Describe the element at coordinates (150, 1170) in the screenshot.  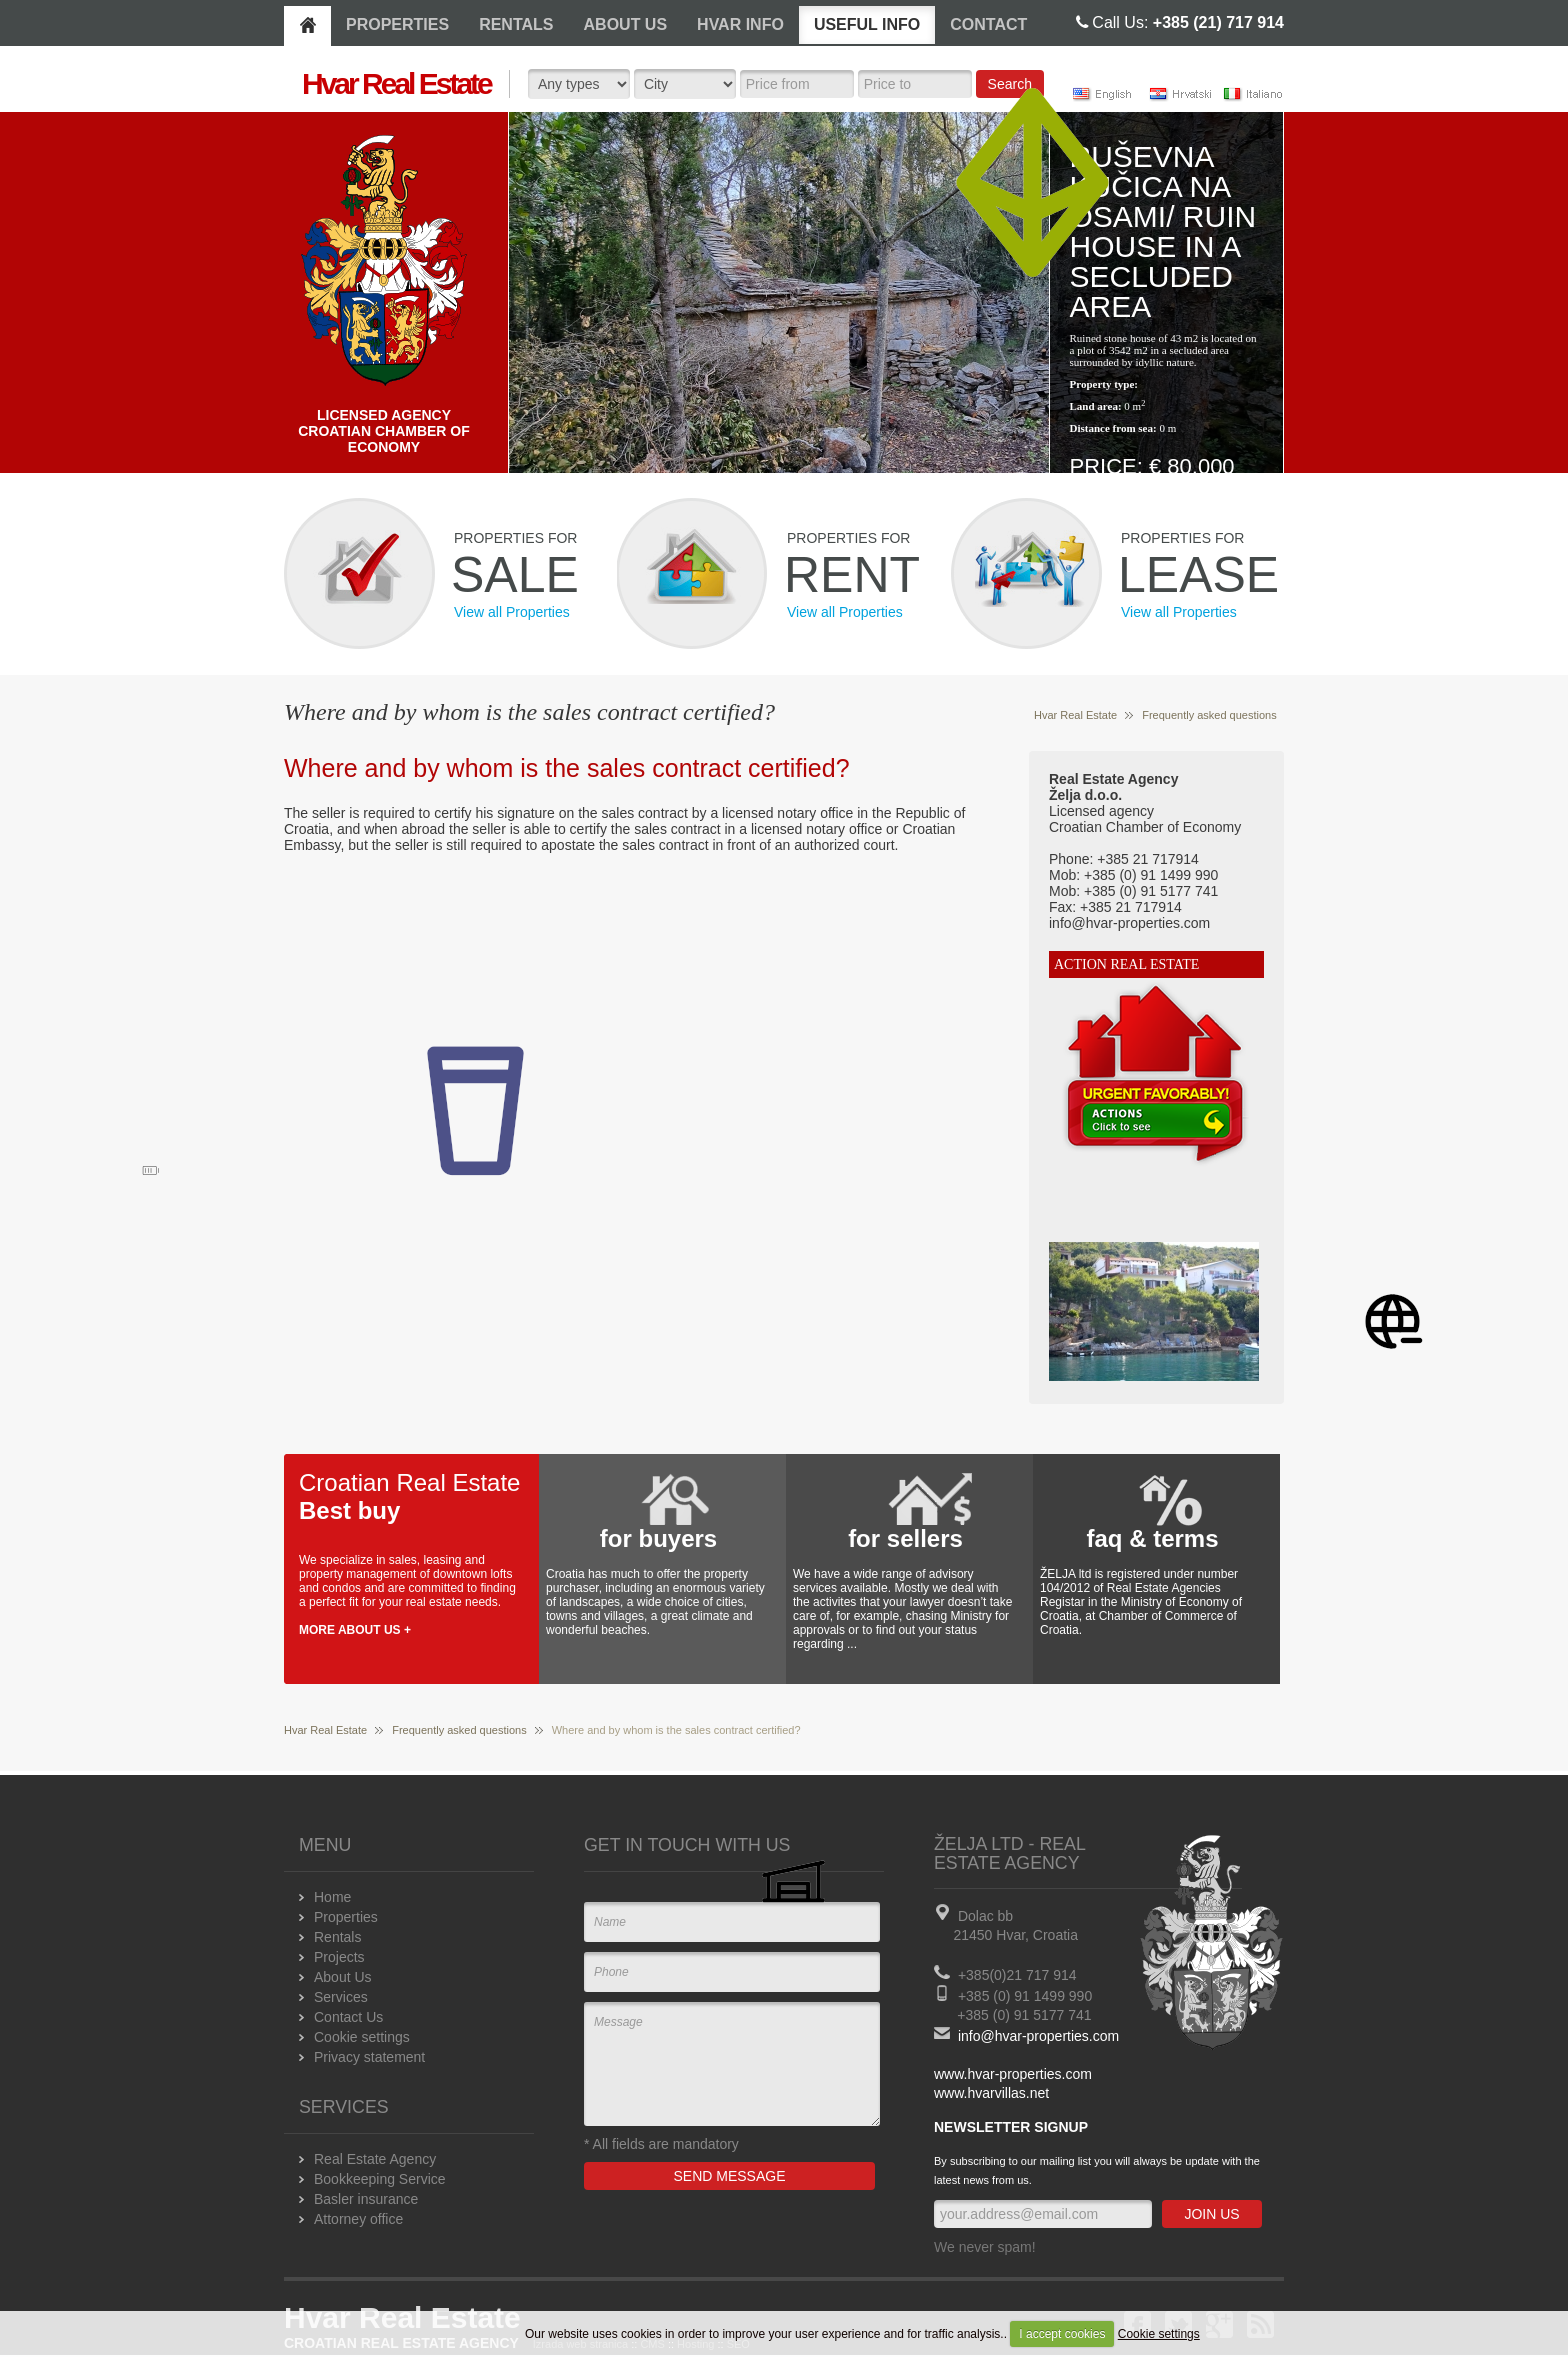
I see `indicates battery is well charged` at that location.